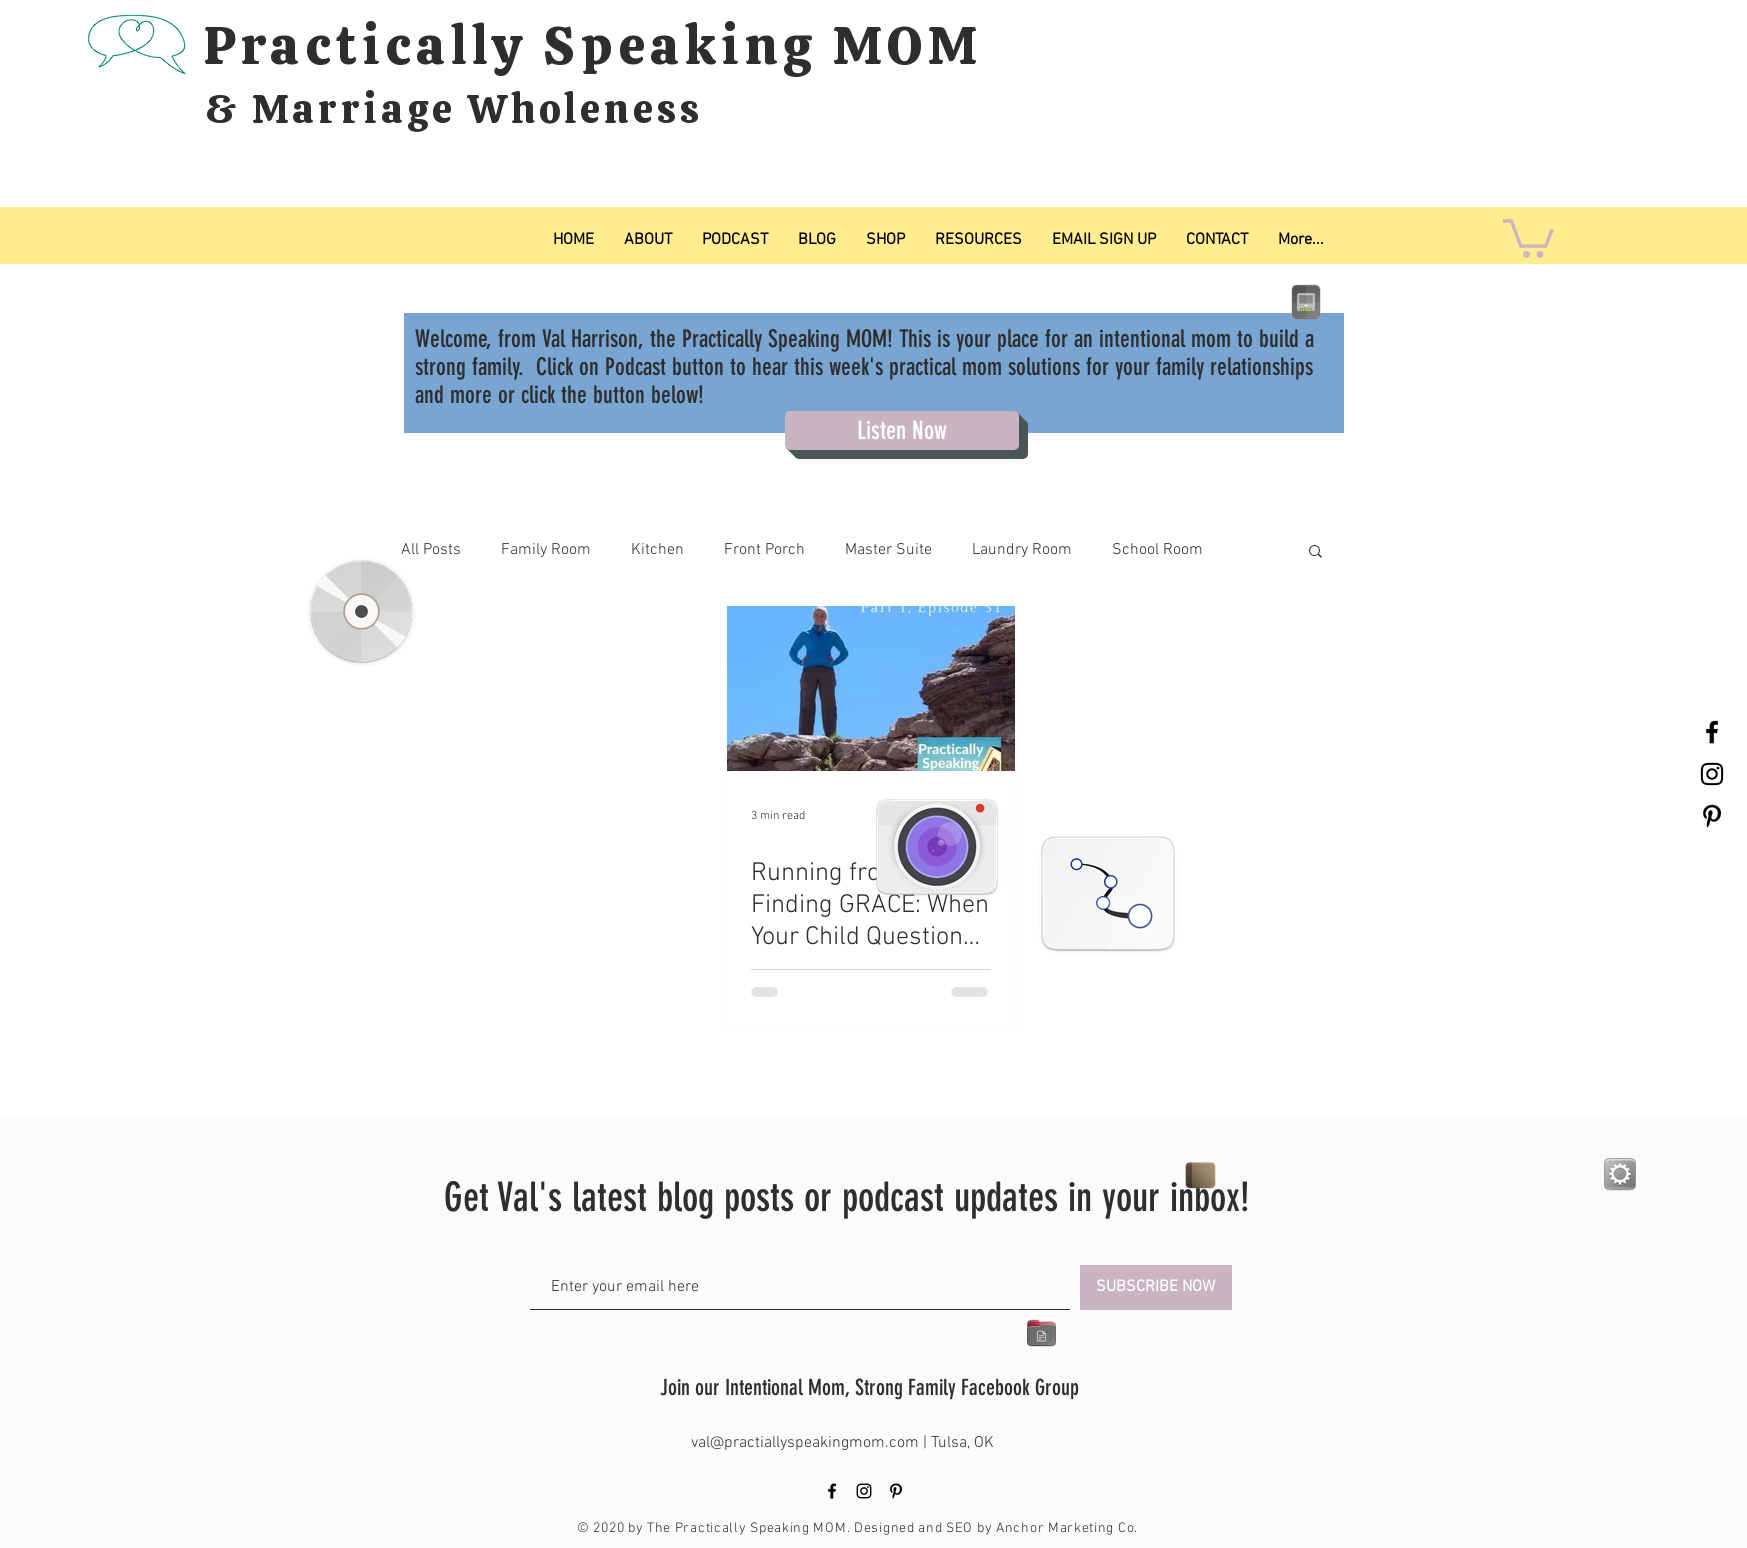 The height and width of the screenshot is (1548, 1747). What do you see at coordinates (1200, 1174) in the screenshot?
I see `access desktop folder` at bounding box center [1200, 1174].